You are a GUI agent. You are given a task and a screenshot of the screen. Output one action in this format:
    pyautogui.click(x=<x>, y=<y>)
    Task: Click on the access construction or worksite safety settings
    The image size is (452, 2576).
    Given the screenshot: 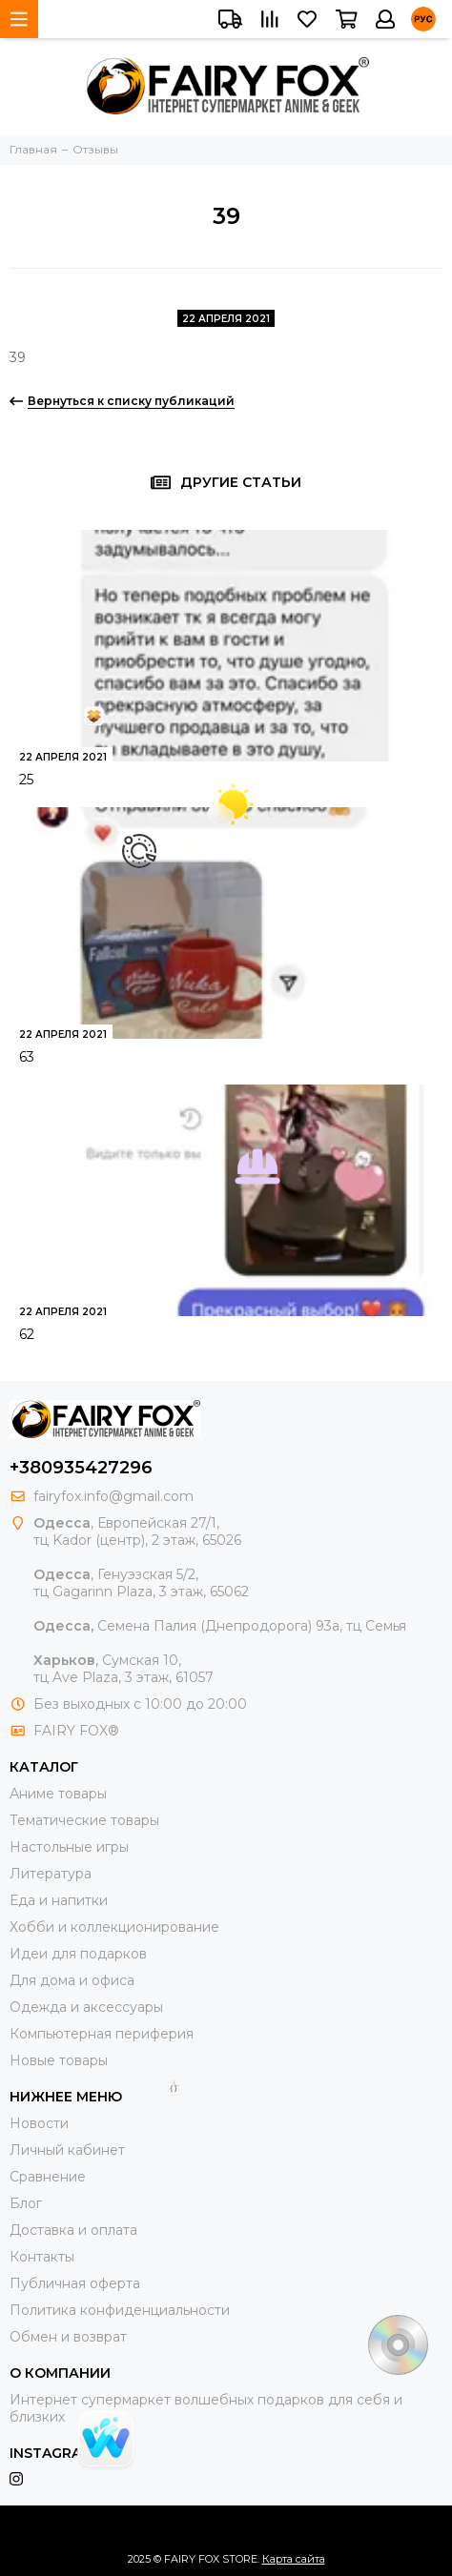 What is the action you would take?
    pyautogui.click(x=257, y=1166)
    